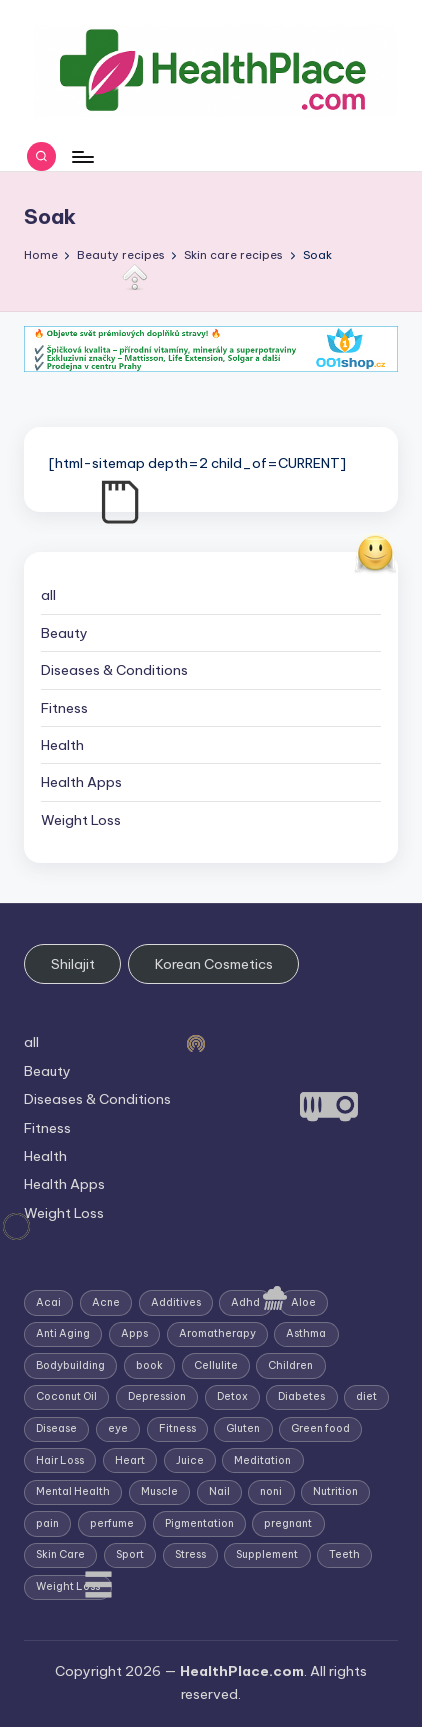 This screenshot has width=422, height=1727. Describe the element at coordinates (134, 277) in the screenshot. I see `navigate up one level in a directory or list` at that location.